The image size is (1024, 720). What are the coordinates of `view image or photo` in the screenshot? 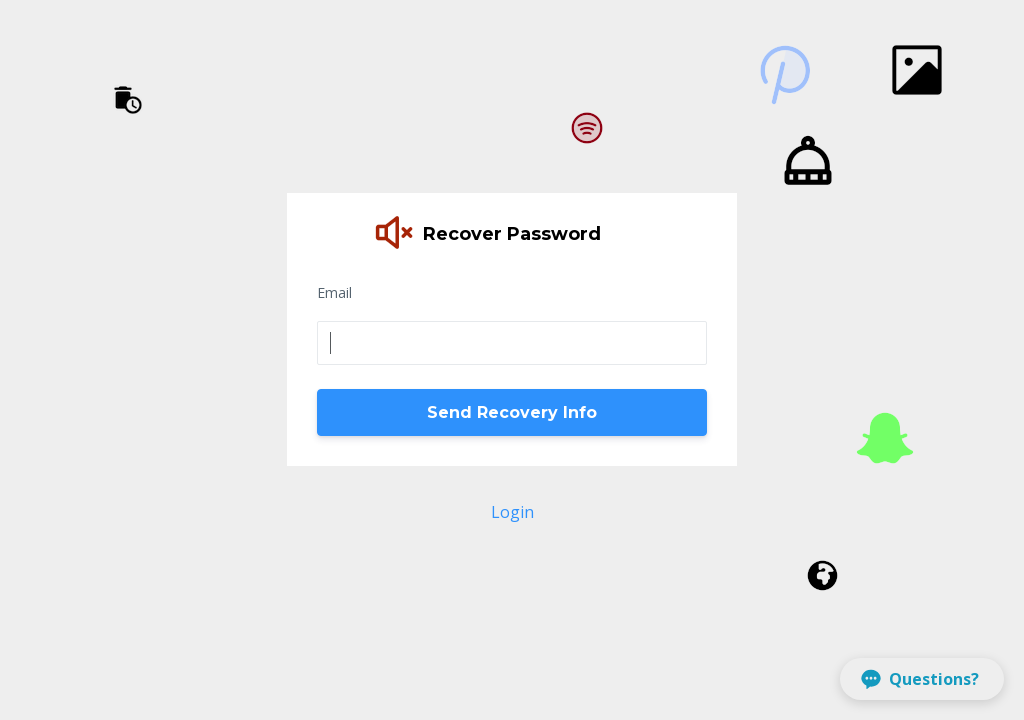 It's located at (917, 70).